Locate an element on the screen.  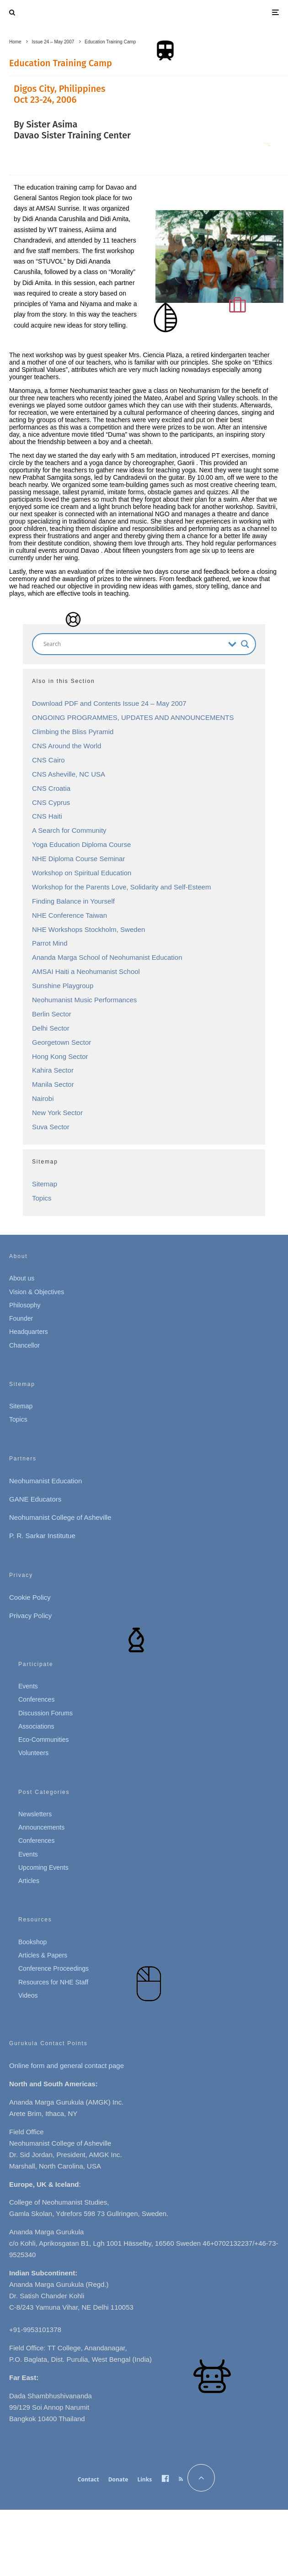
view train schedules or routes is located at coordinates (165, 51).